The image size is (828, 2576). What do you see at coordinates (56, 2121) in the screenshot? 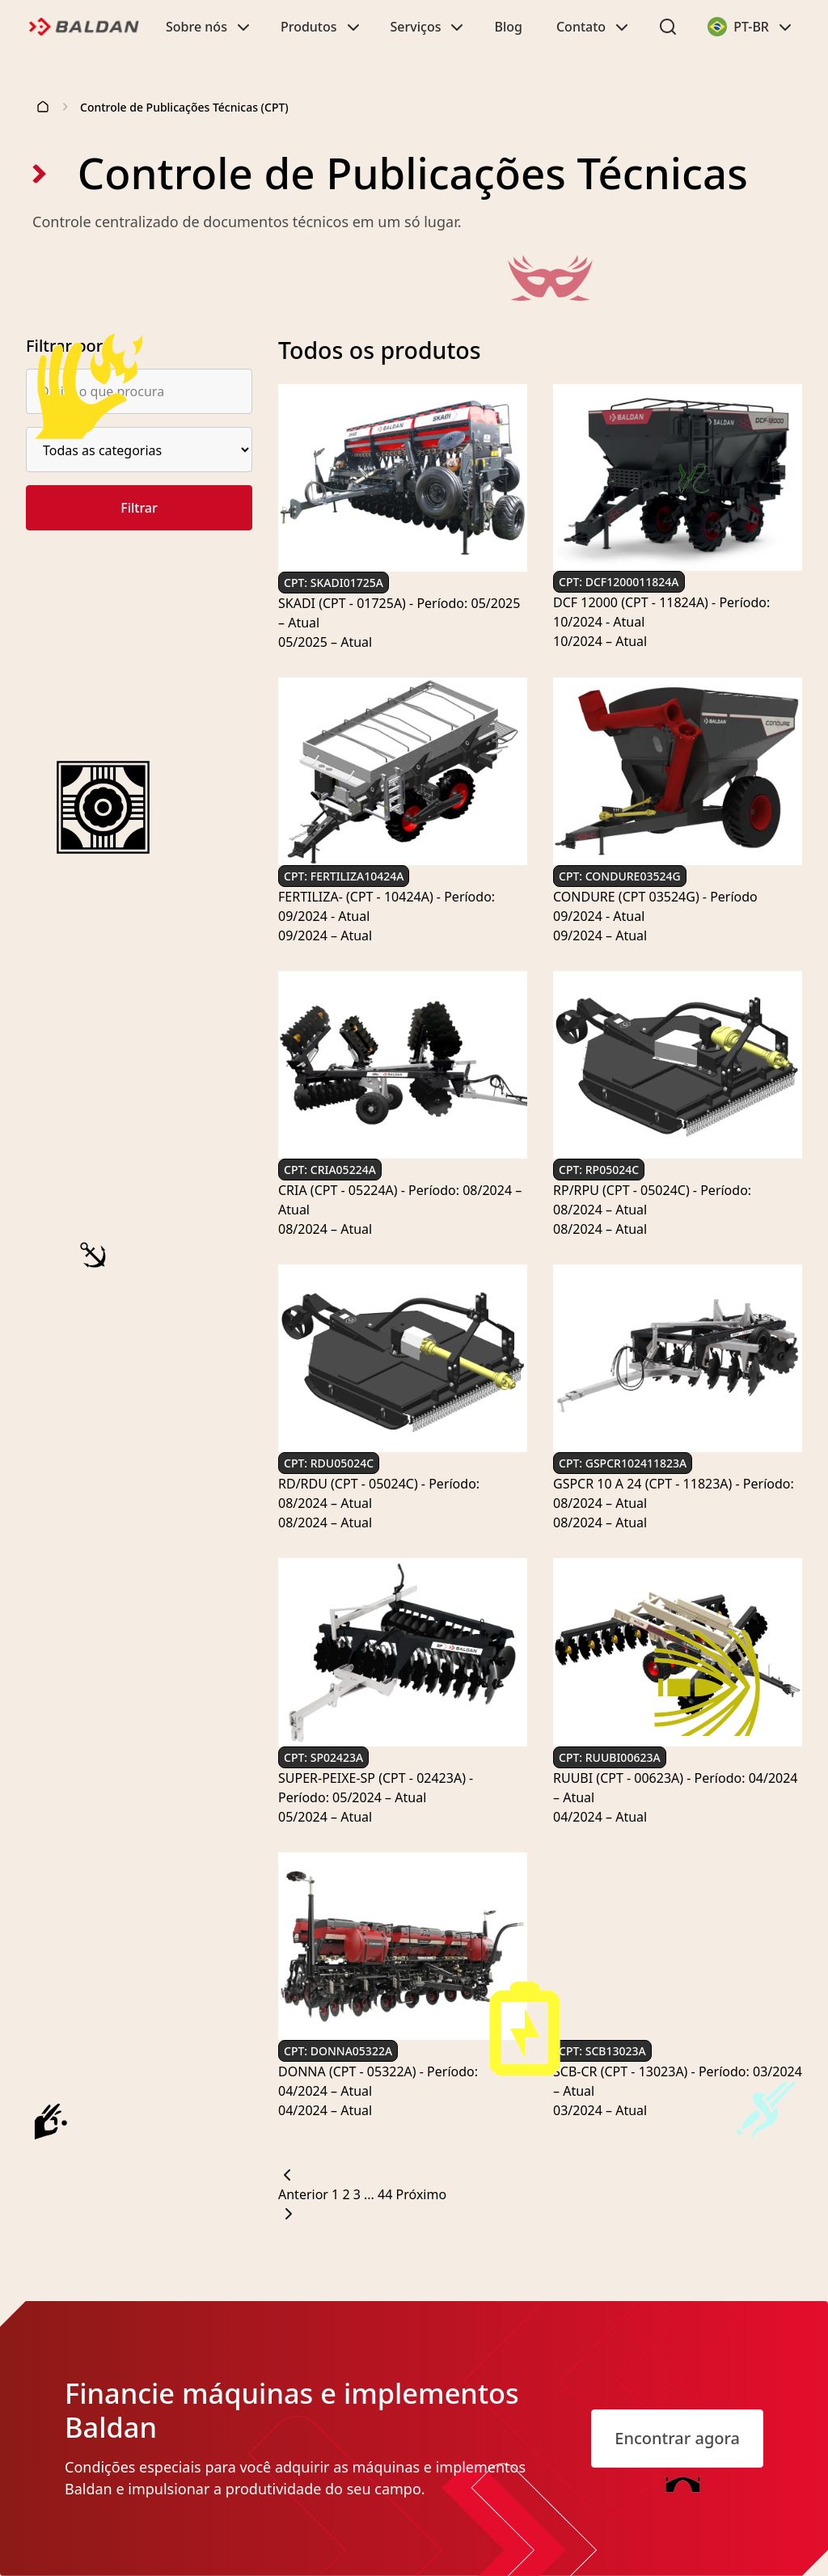
I see `tap to flick or shoot a marble` at bounding box center [56, 2121].